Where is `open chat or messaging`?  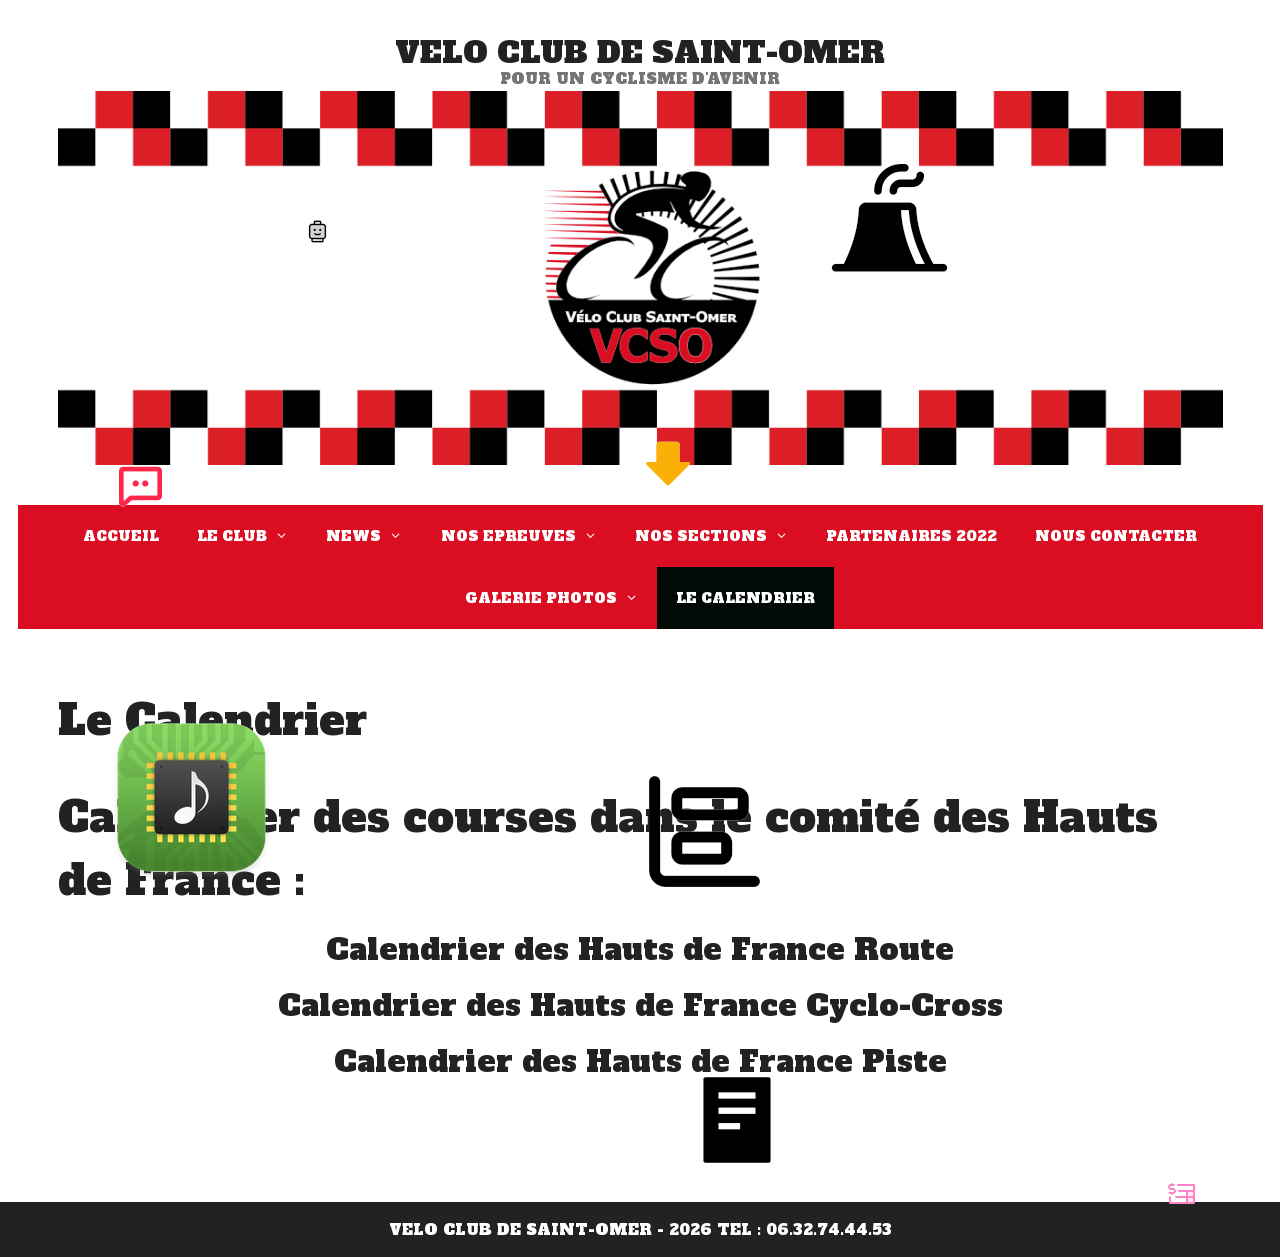
open chat or messaging is located at coordinates (140, 483).